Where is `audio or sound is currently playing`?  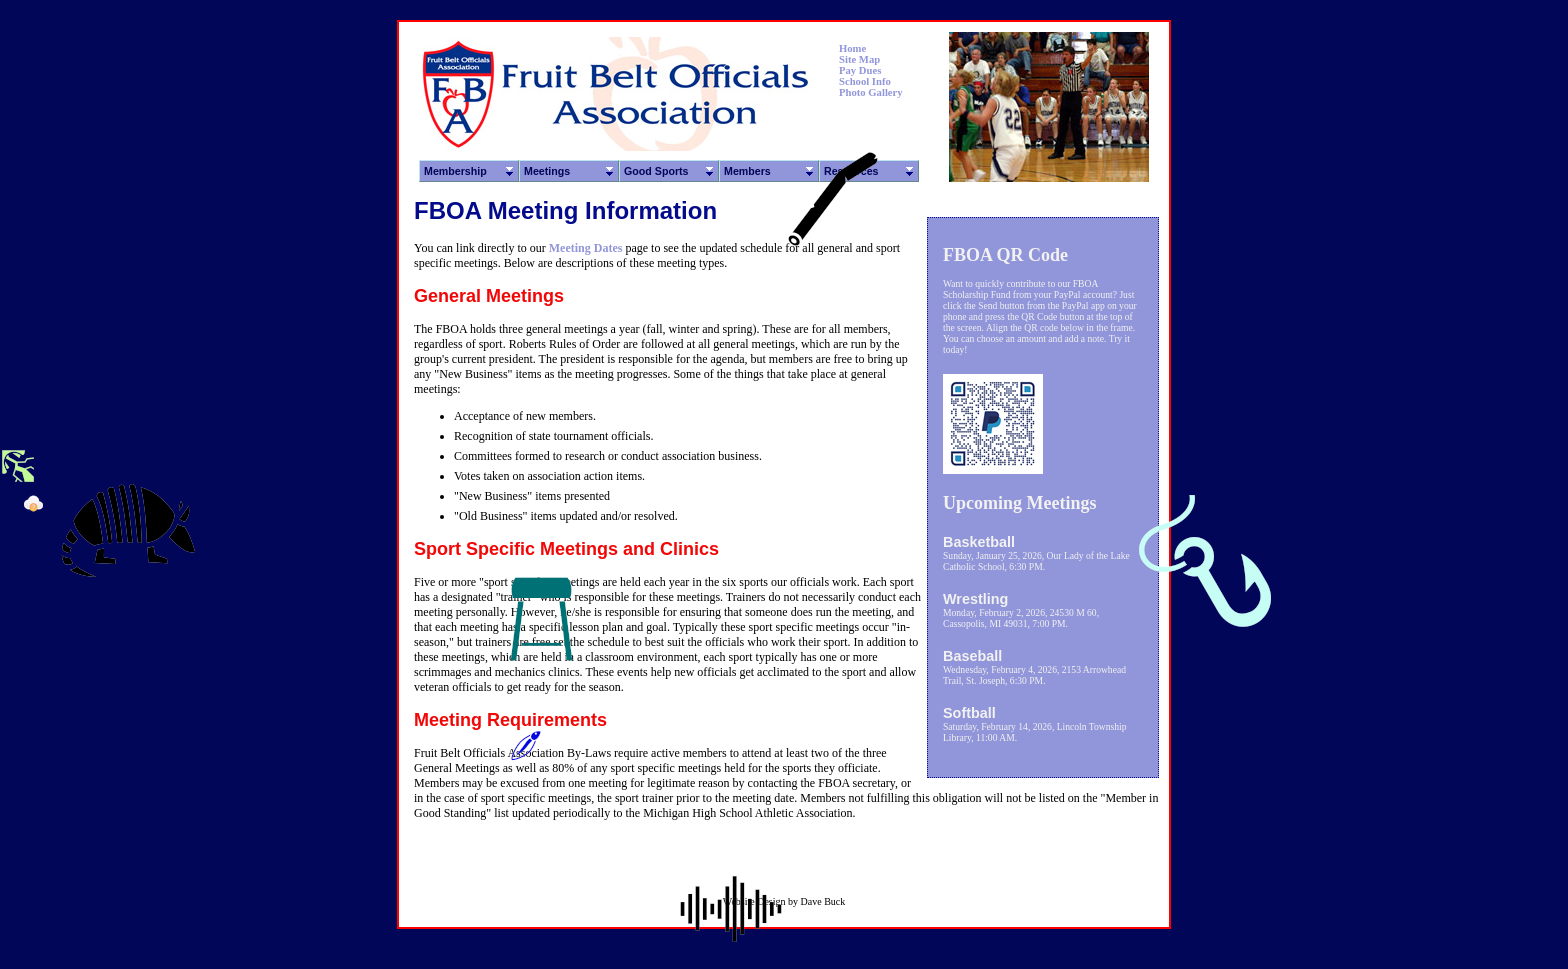
audio or sound is currently playing is located at coordinates (731, 909).